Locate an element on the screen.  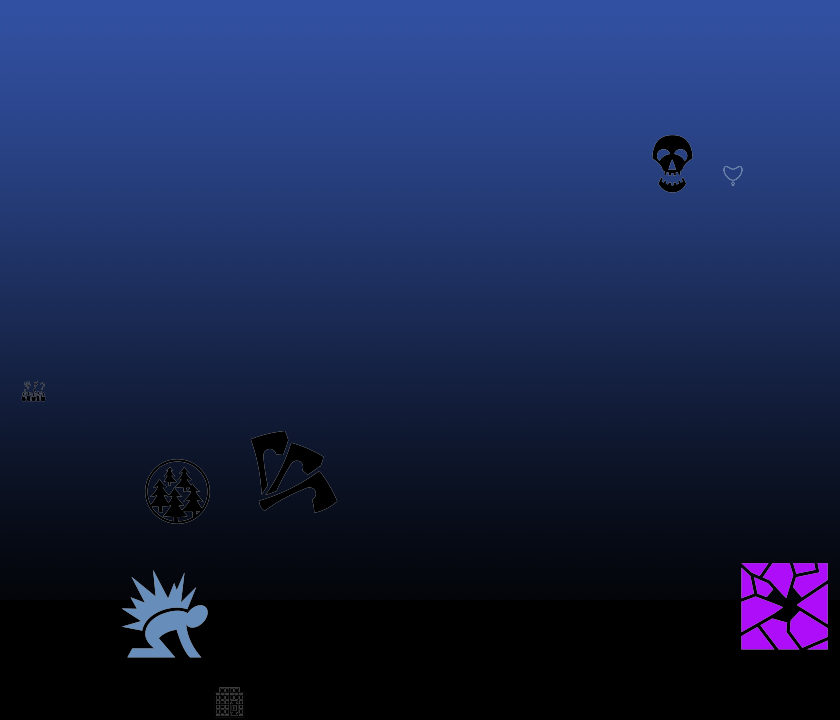
indicates broken or damaged item status is located at coordinates (784, 606).